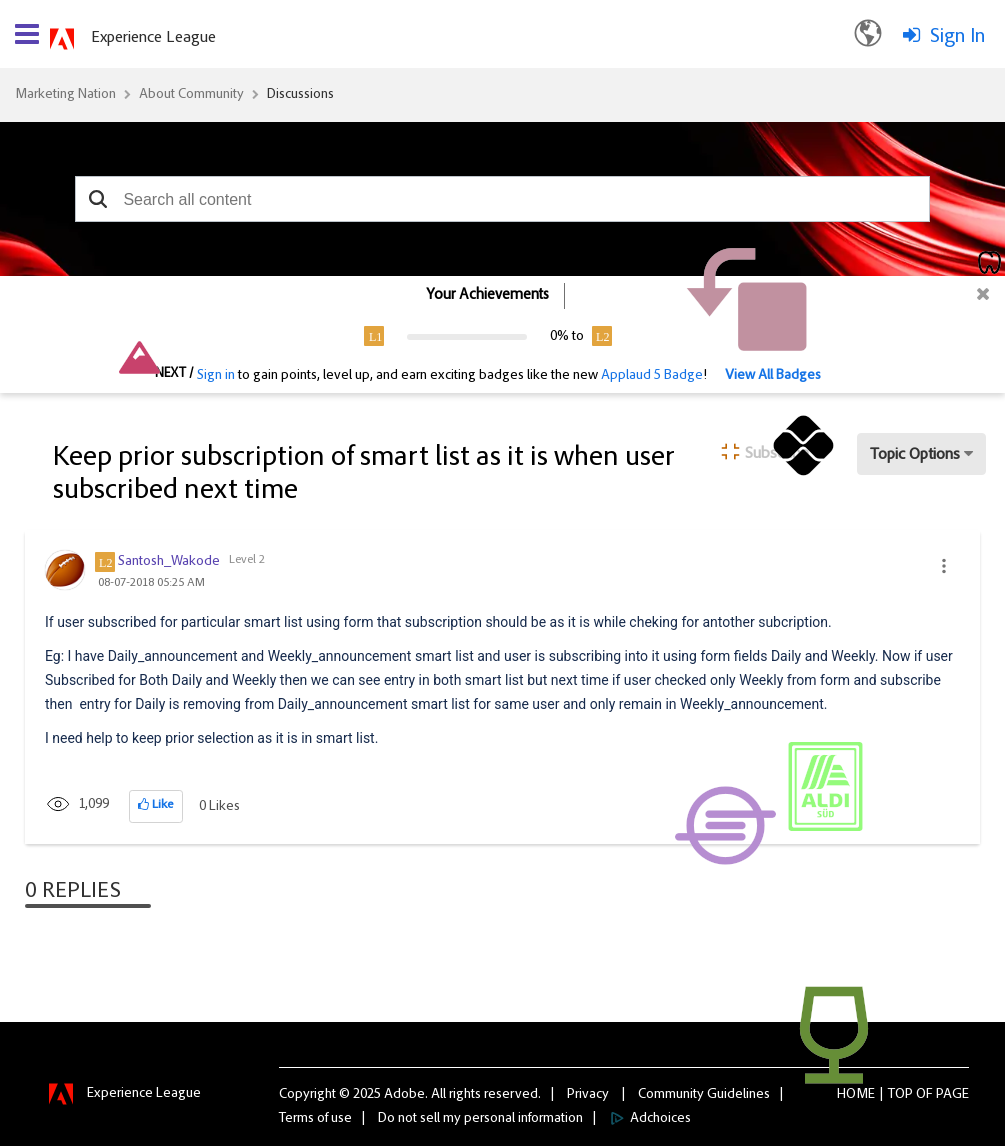 The height and width of the screenshot is (1146, 1005). What do you see at coordinates (749, 299) in the screenshot?
I see `rotate object counterclockwise` at bounding box center [749, 299].